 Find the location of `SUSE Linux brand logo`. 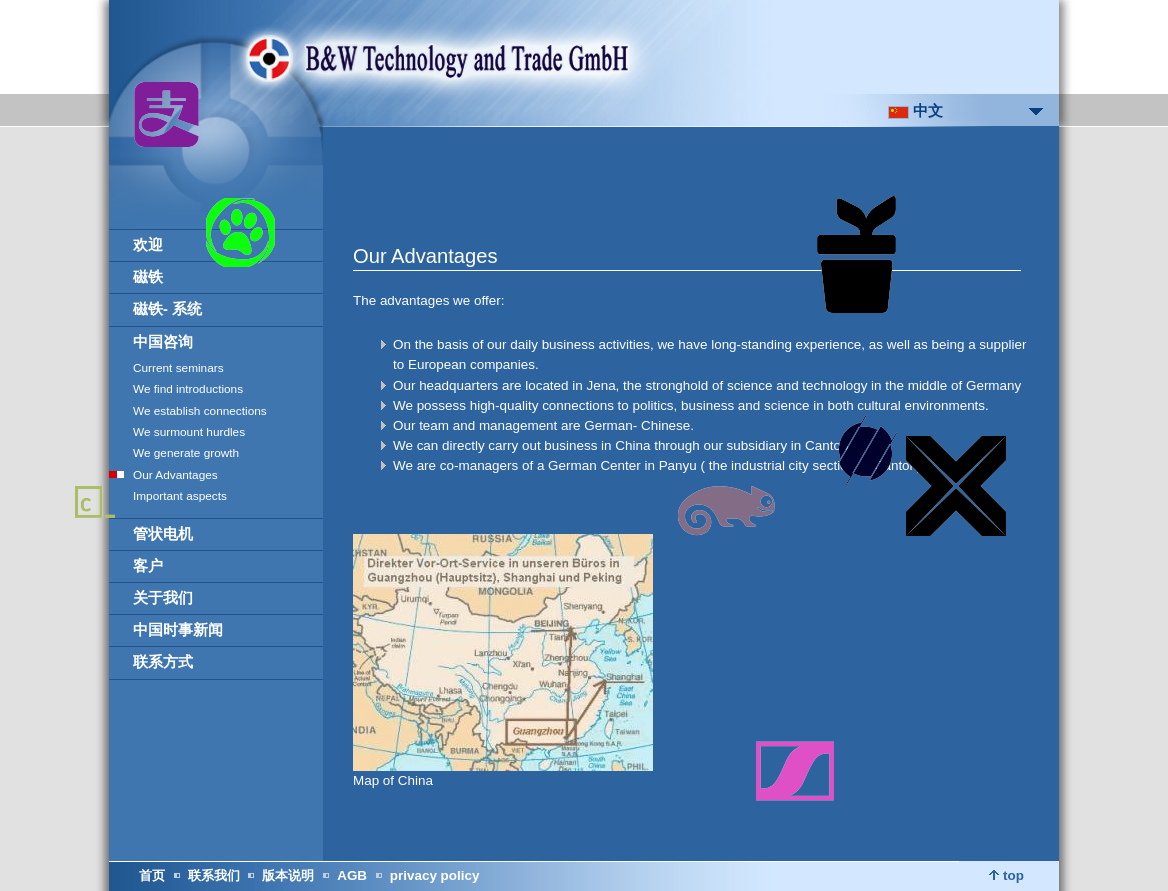

SUSE Linux brand logo is located at coordinates (726, 510).